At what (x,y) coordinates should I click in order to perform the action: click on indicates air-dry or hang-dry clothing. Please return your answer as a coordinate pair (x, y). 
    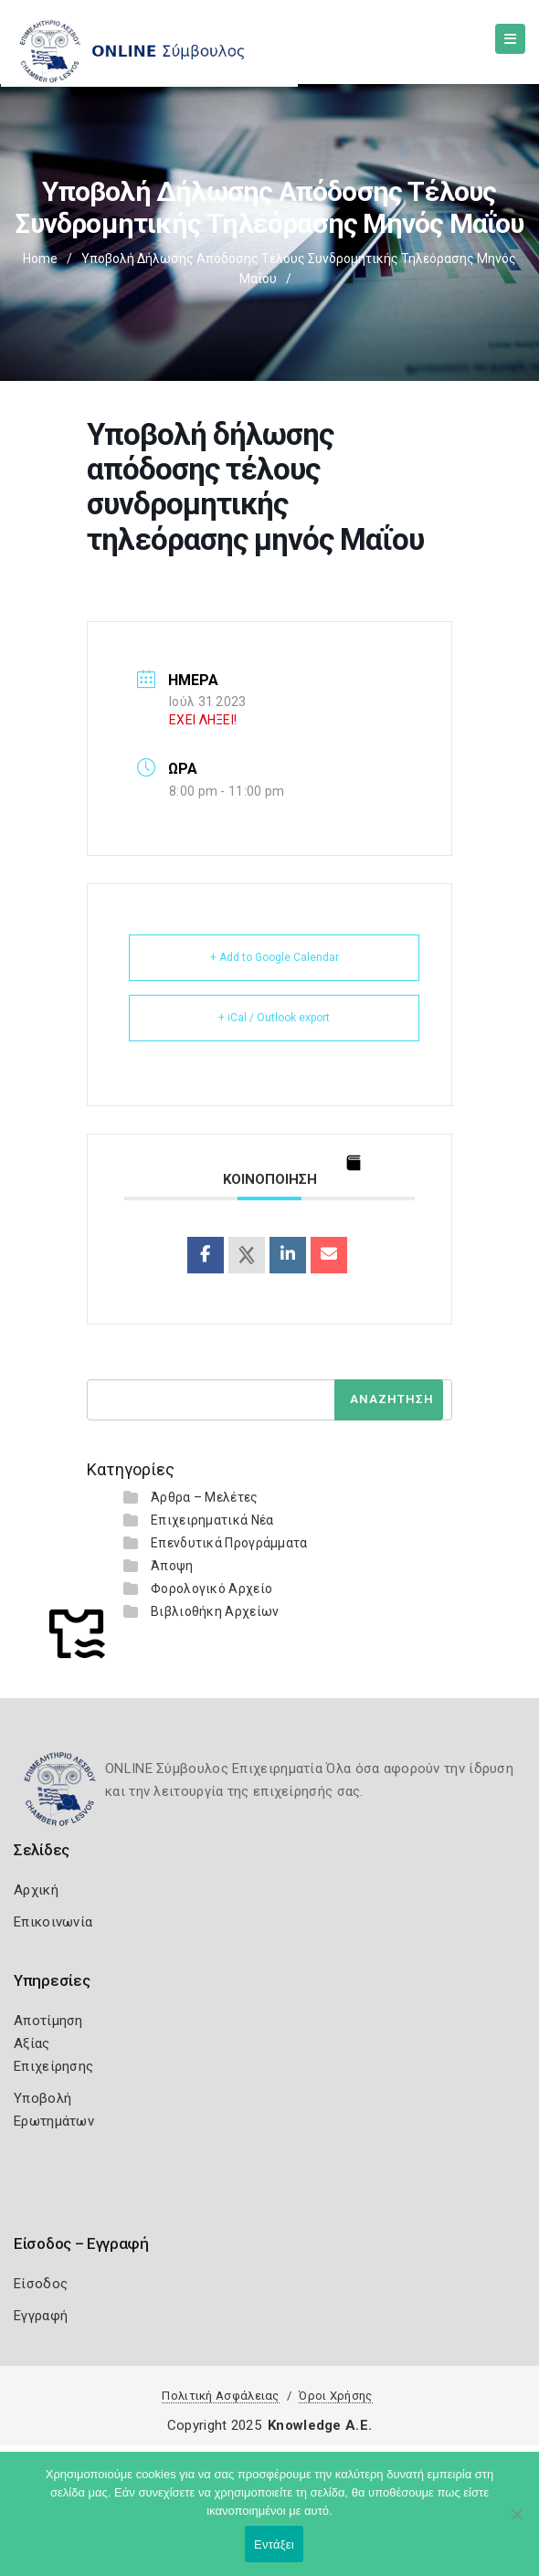
    Looking at the image, I should click on (76, 1633).